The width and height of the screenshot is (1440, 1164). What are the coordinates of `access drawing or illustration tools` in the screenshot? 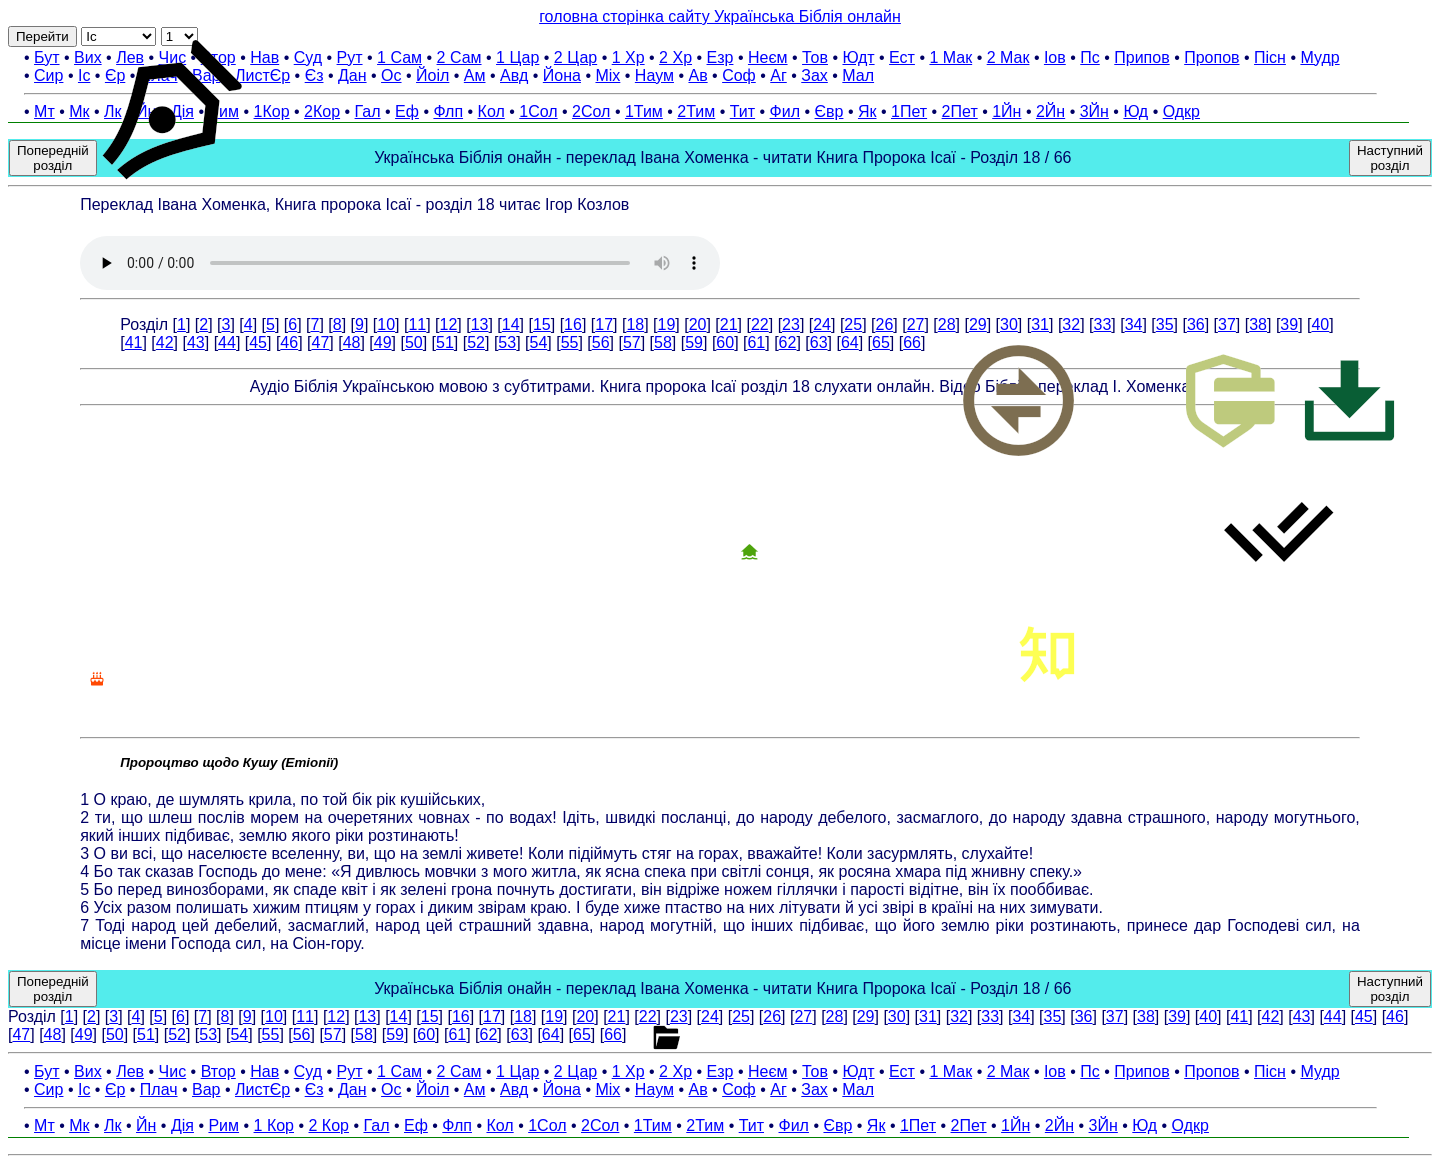 It's located at (167, 115).